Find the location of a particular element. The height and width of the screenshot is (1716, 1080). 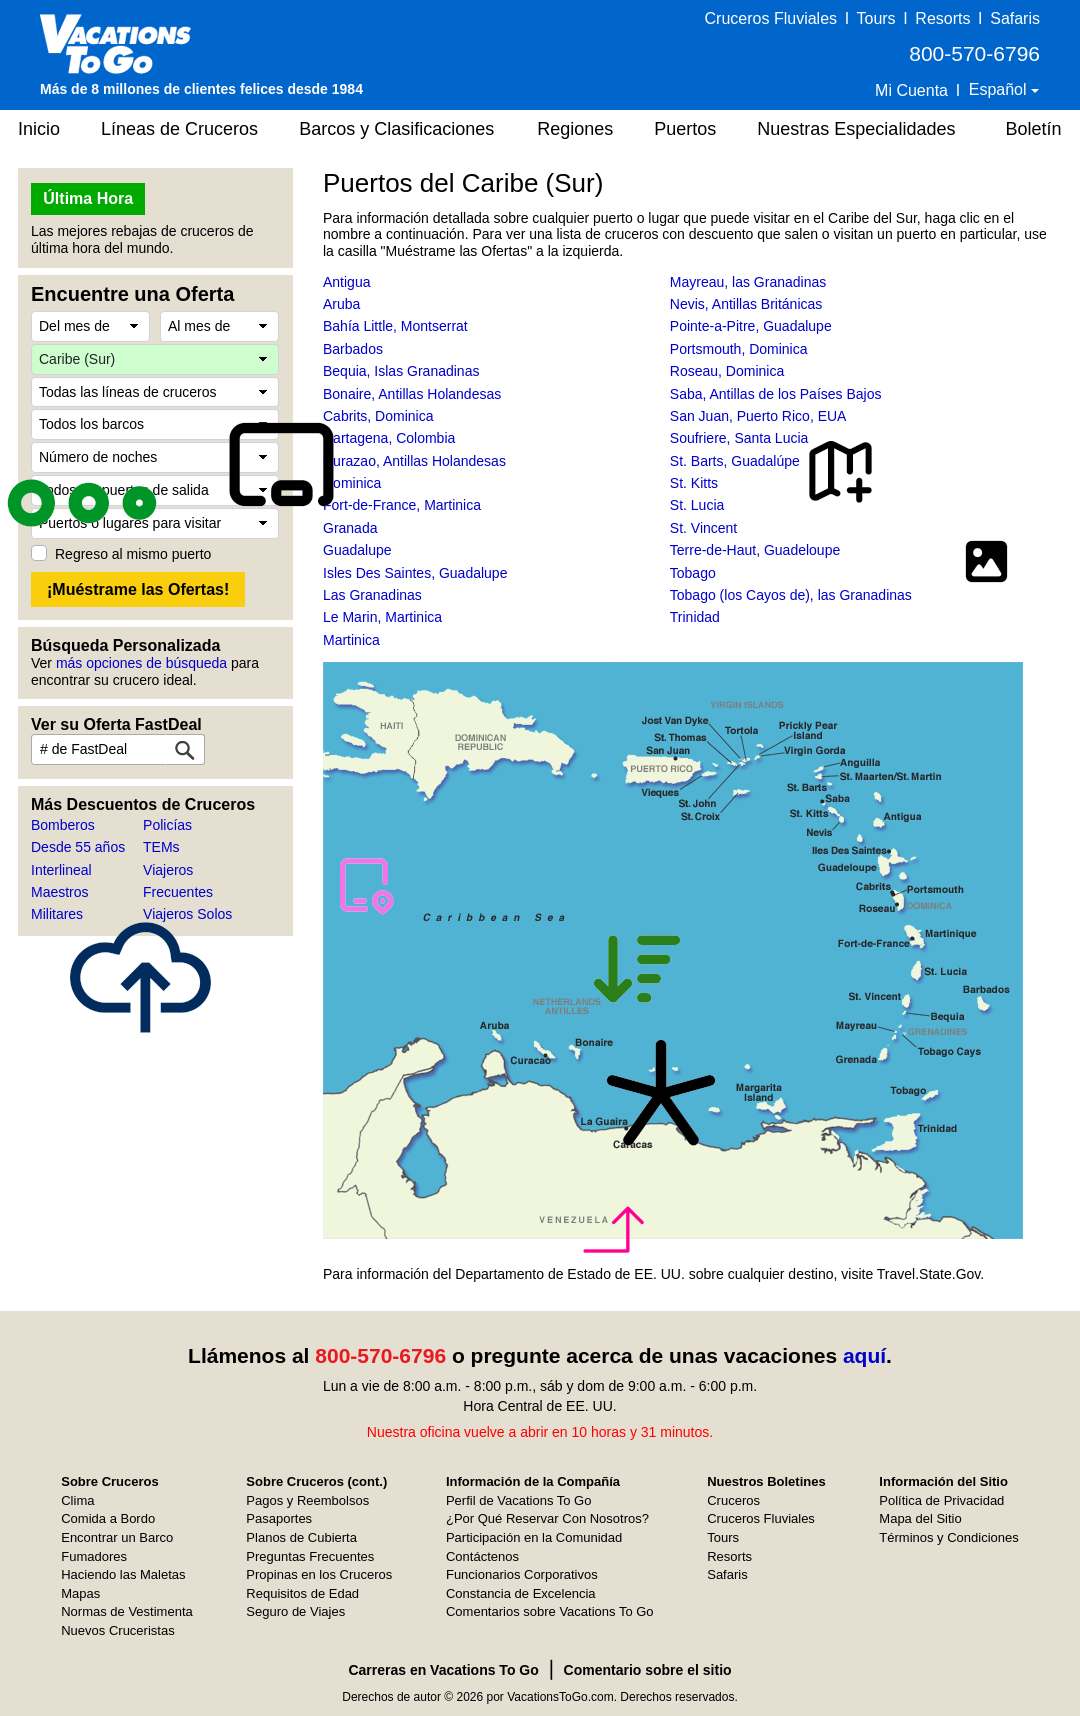

move item up and to the right is located at coordinates (616, 1232).